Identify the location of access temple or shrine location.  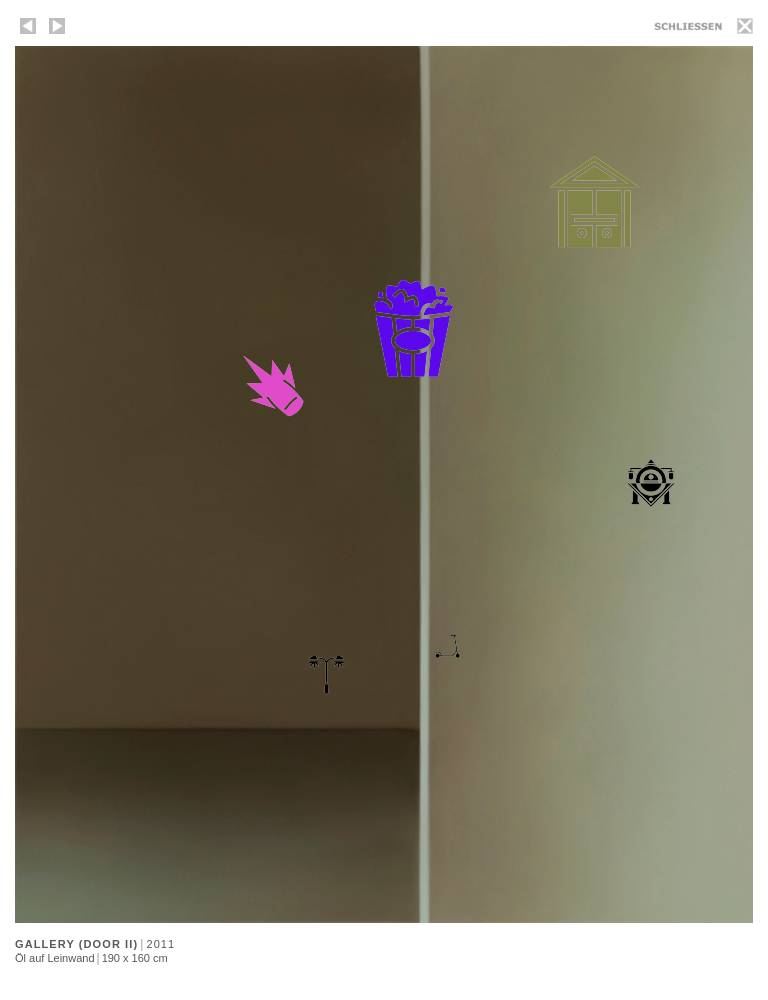
(594, 201).